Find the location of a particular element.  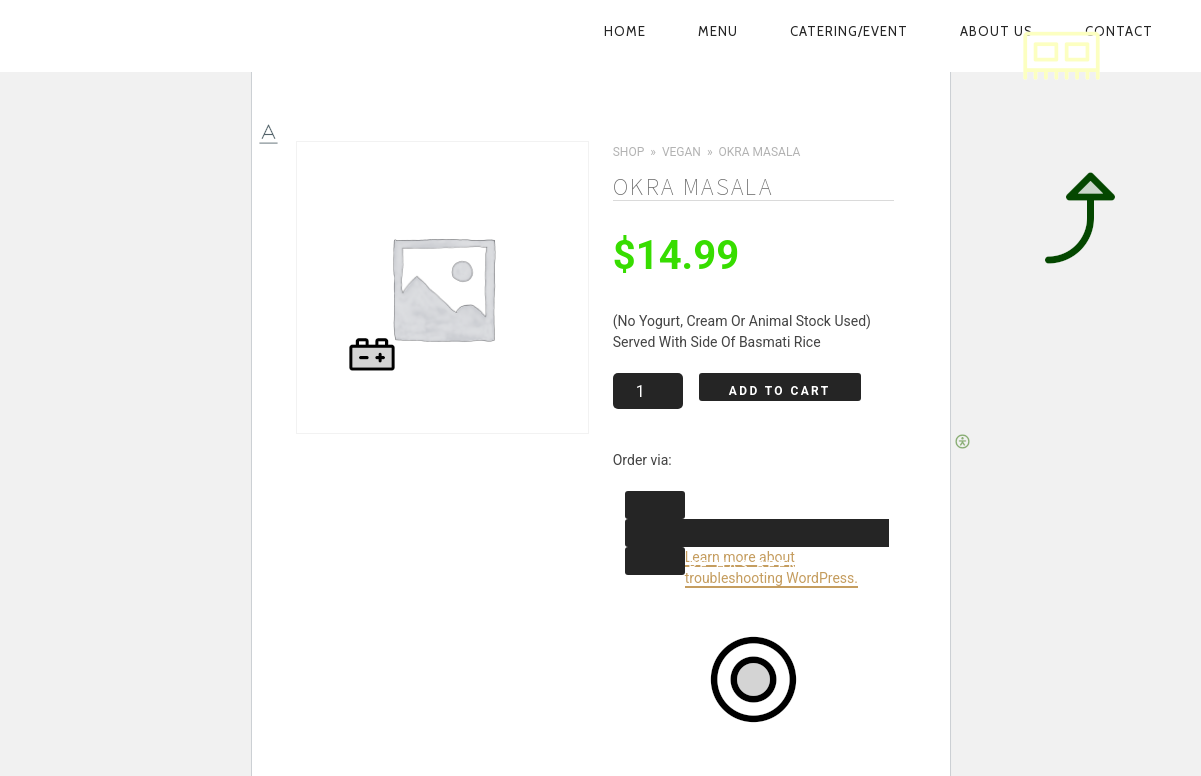

navigate back and up in a menu hierarchy is located at coordinates (1080, 218).